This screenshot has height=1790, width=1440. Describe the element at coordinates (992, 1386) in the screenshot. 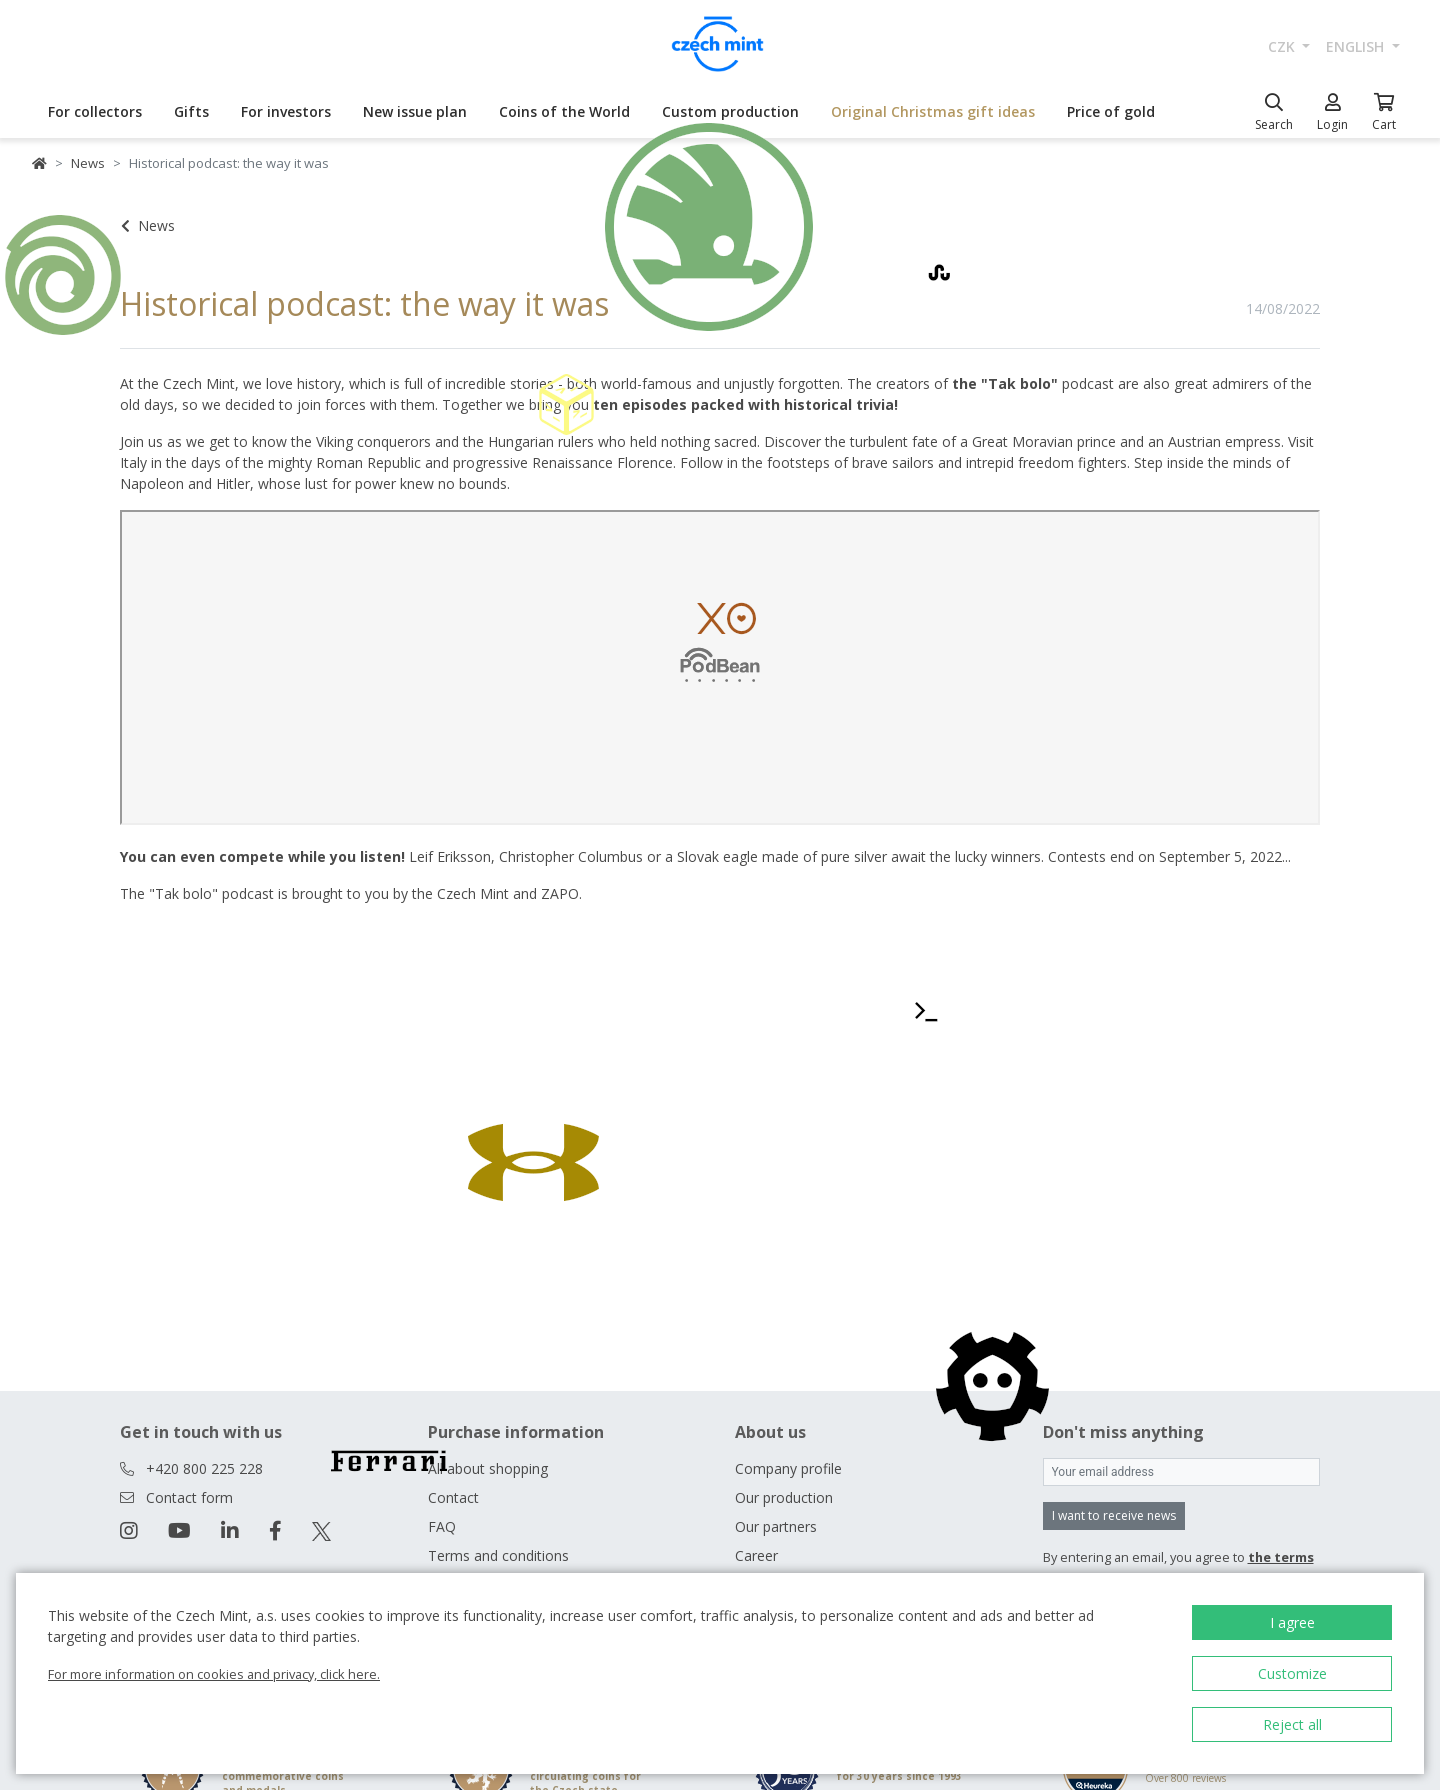

I see `etcd distributed key-value store logo` at that location.